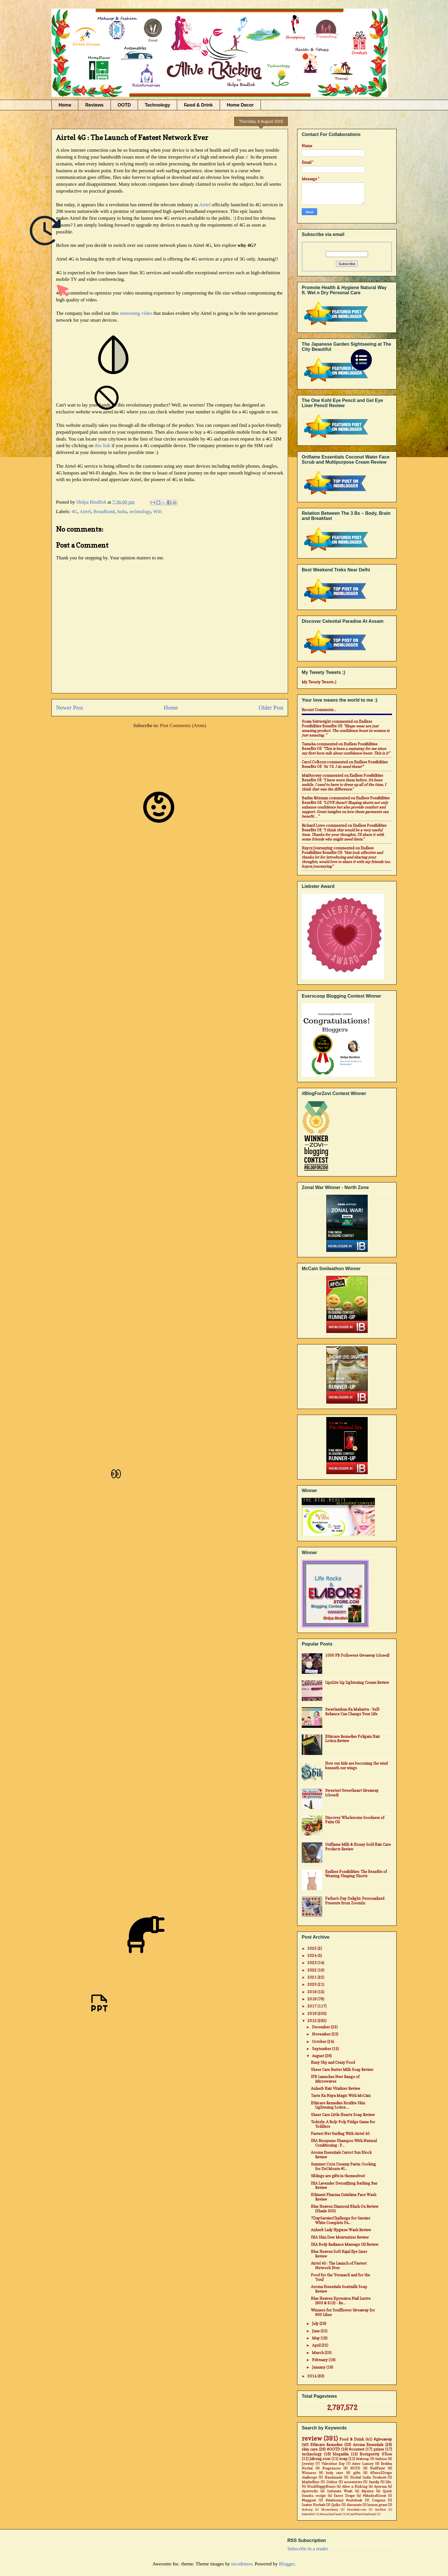 The height and width of the screenshot is (2576, 448). I want to click on open a PowerPoint presentation file, so click(99, 2004).